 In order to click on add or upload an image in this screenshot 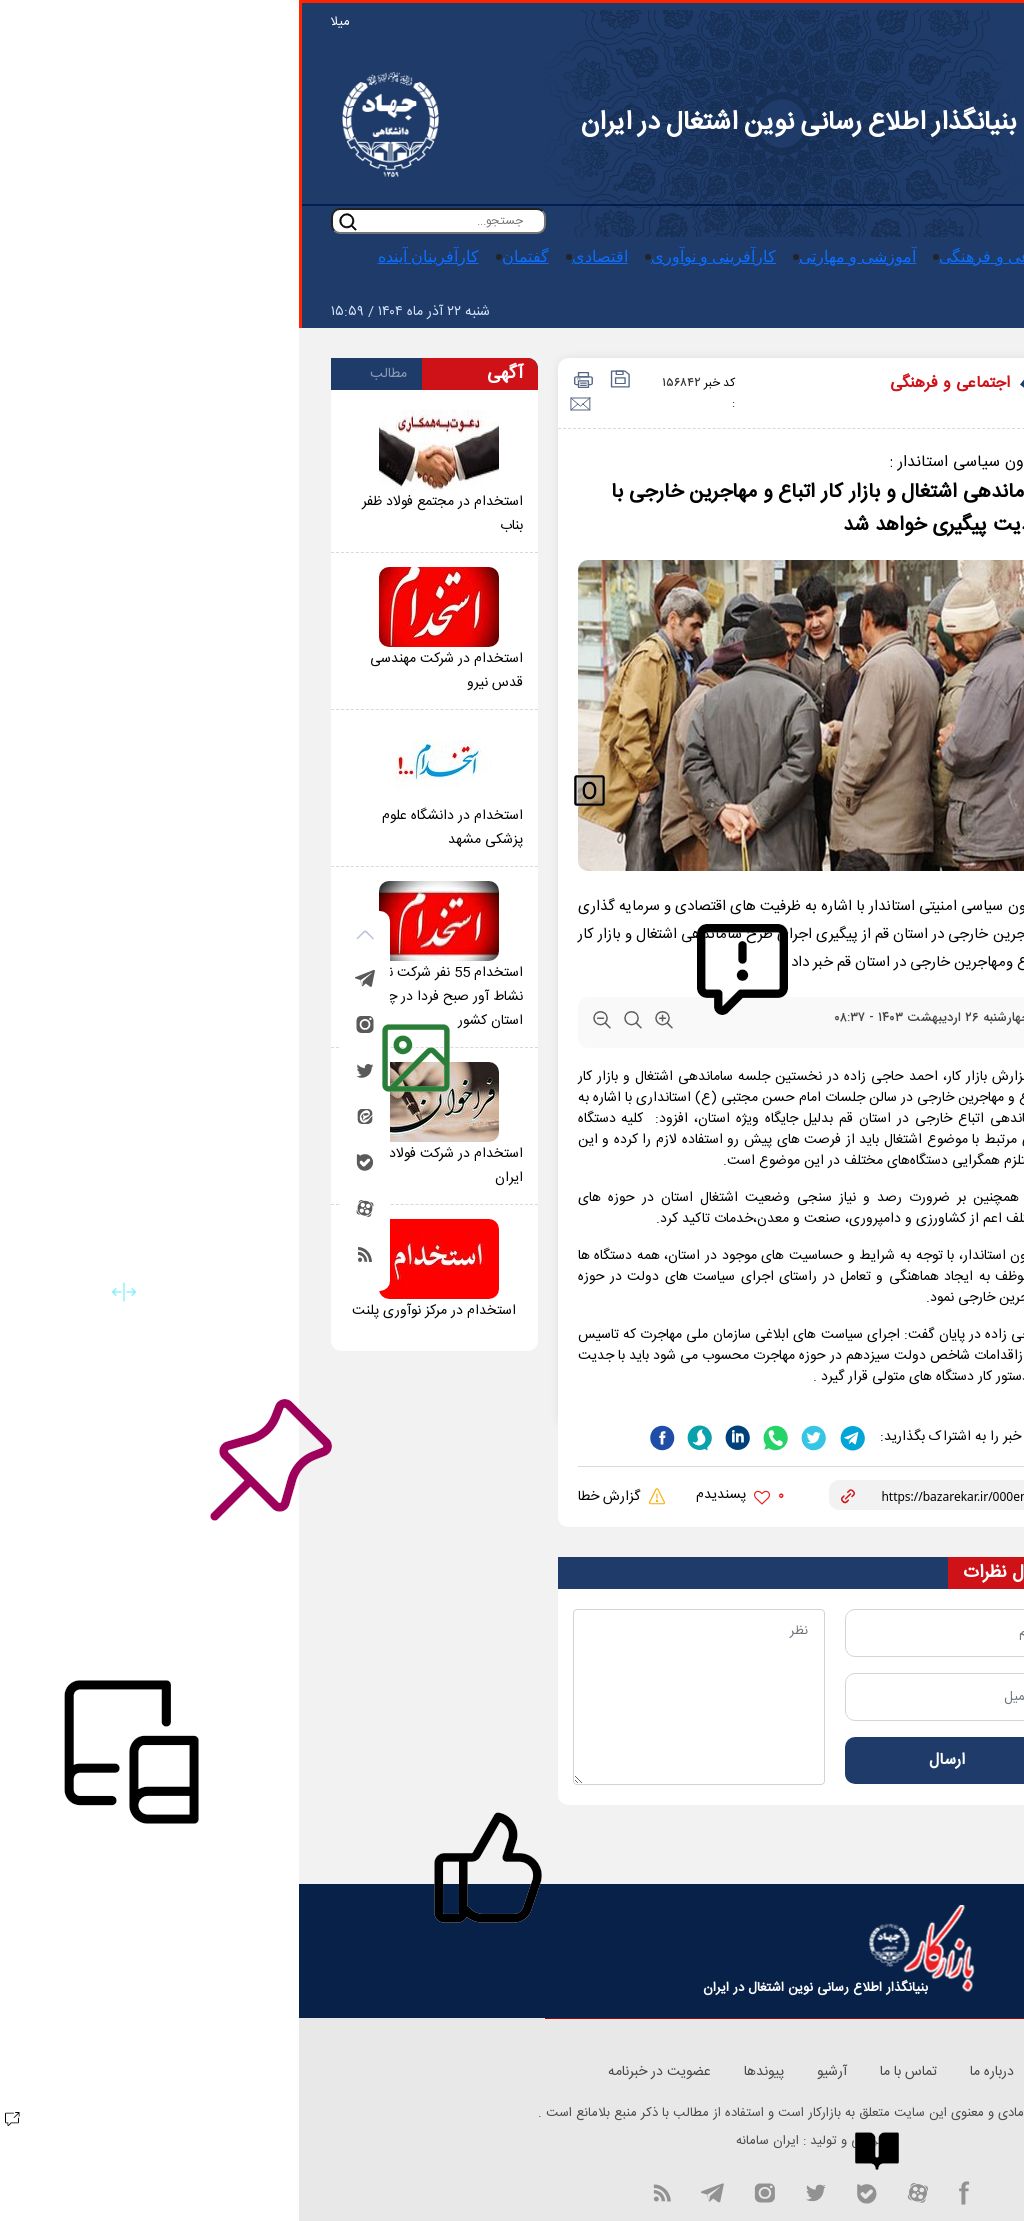, I will do `click(416, 1058)`.